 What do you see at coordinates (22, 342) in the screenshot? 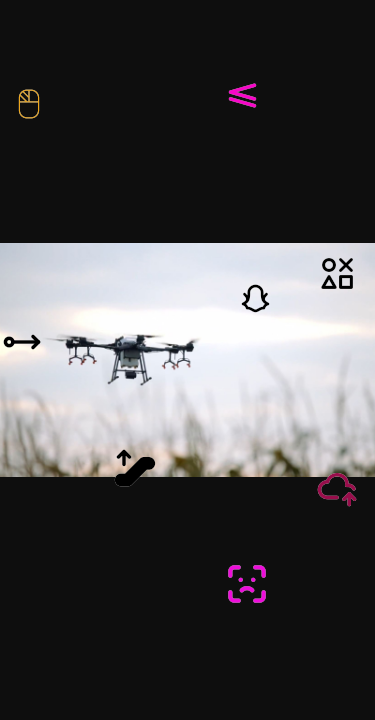
I see `proceed to the next step` at bounding box center [22, 342].